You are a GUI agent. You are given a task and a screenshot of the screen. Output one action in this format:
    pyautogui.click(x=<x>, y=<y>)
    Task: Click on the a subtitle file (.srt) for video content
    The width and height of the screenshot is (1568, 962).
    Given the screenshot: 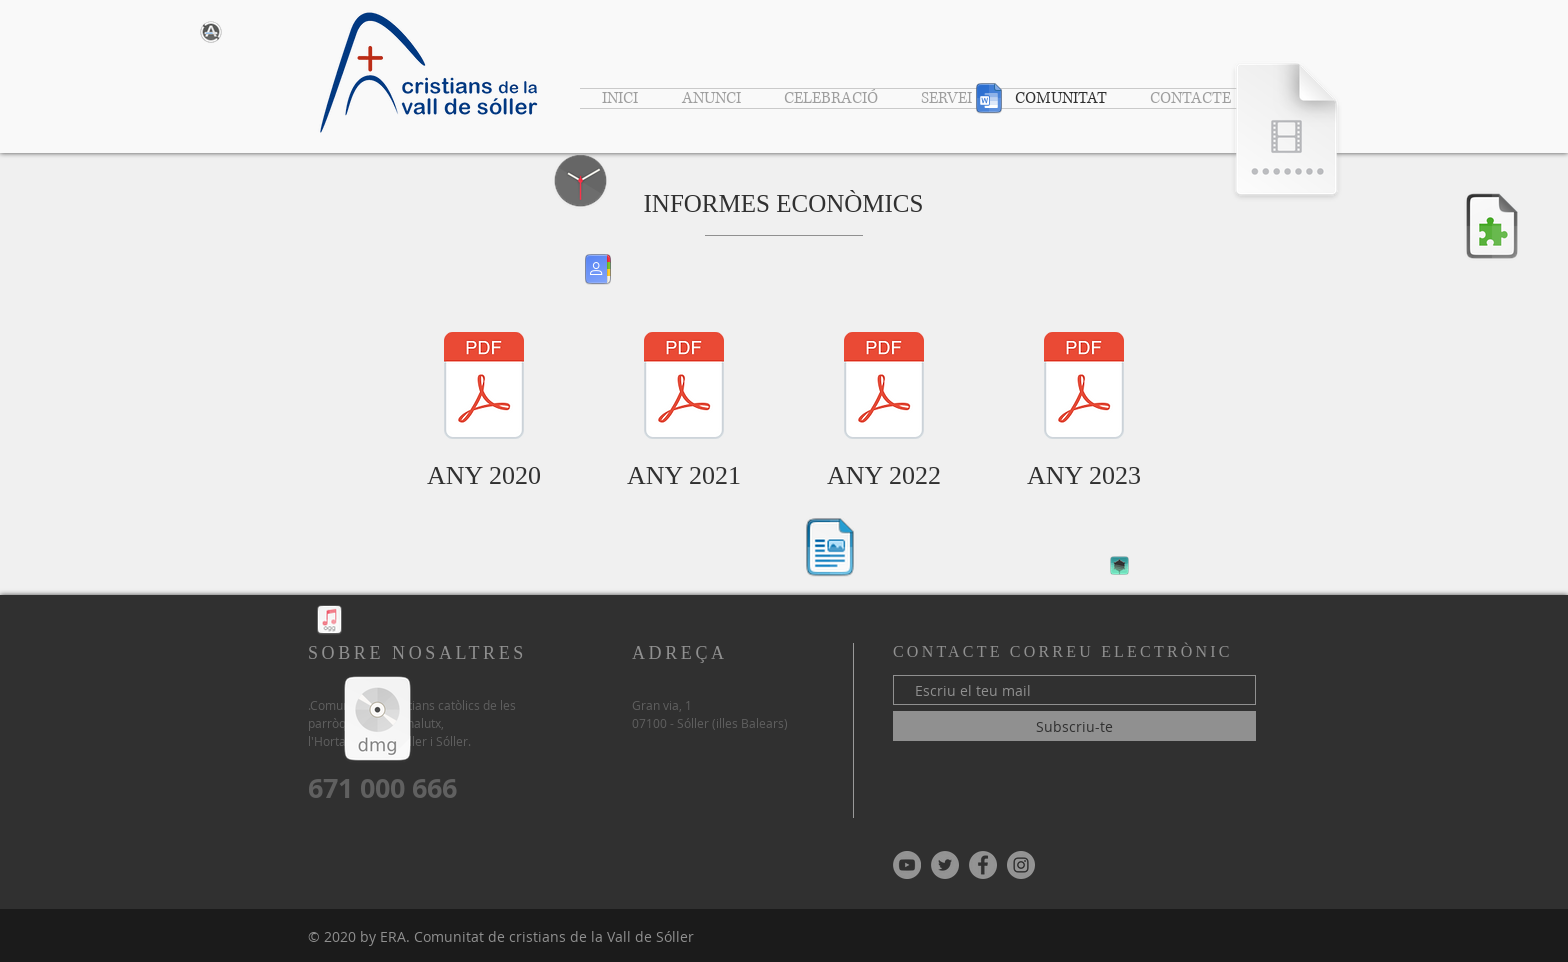 What is the action you would take?
    pyautogui.click(x=1286, y=131)
    